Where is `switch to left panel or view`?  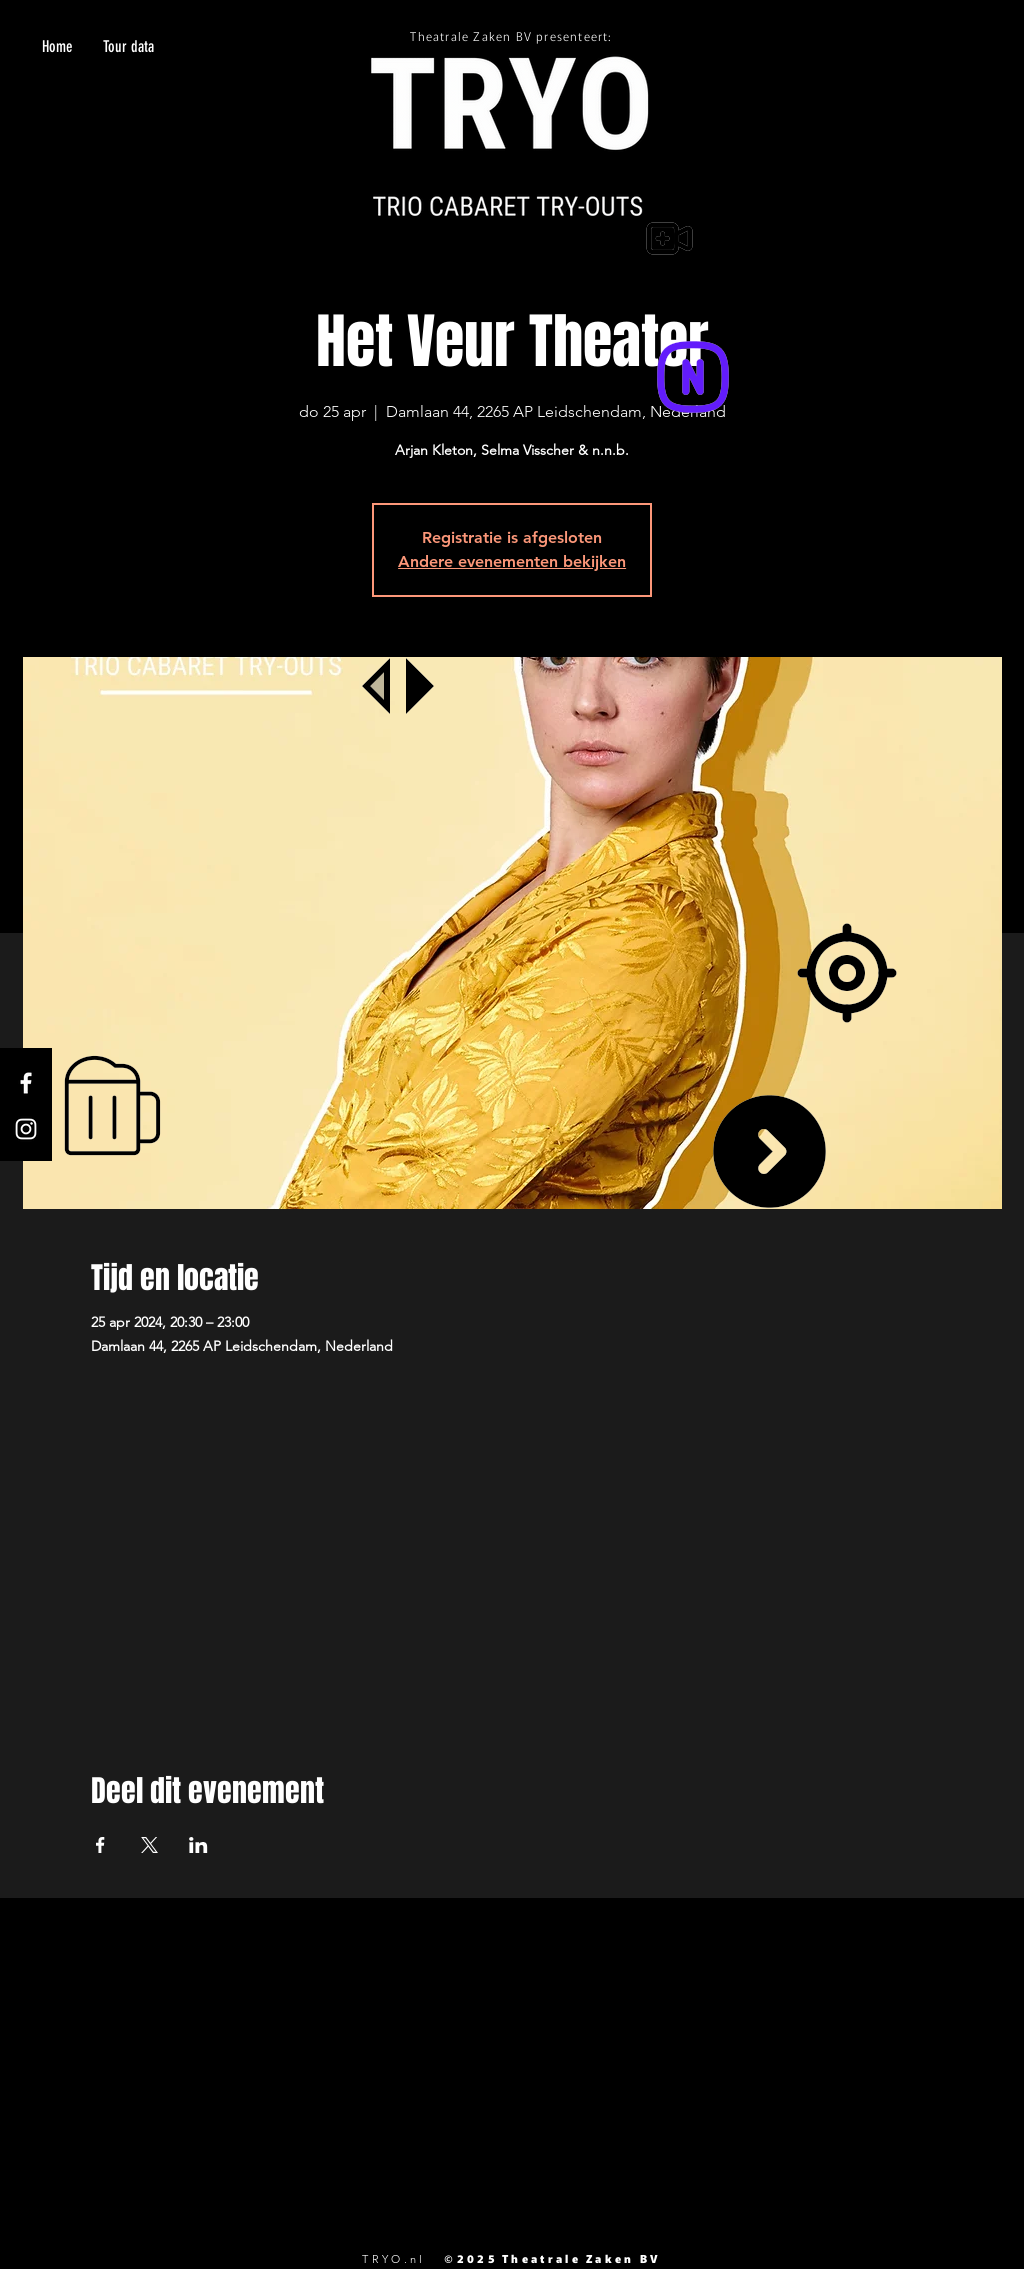
switch to left panel or view is located at coordinates (398, 686).